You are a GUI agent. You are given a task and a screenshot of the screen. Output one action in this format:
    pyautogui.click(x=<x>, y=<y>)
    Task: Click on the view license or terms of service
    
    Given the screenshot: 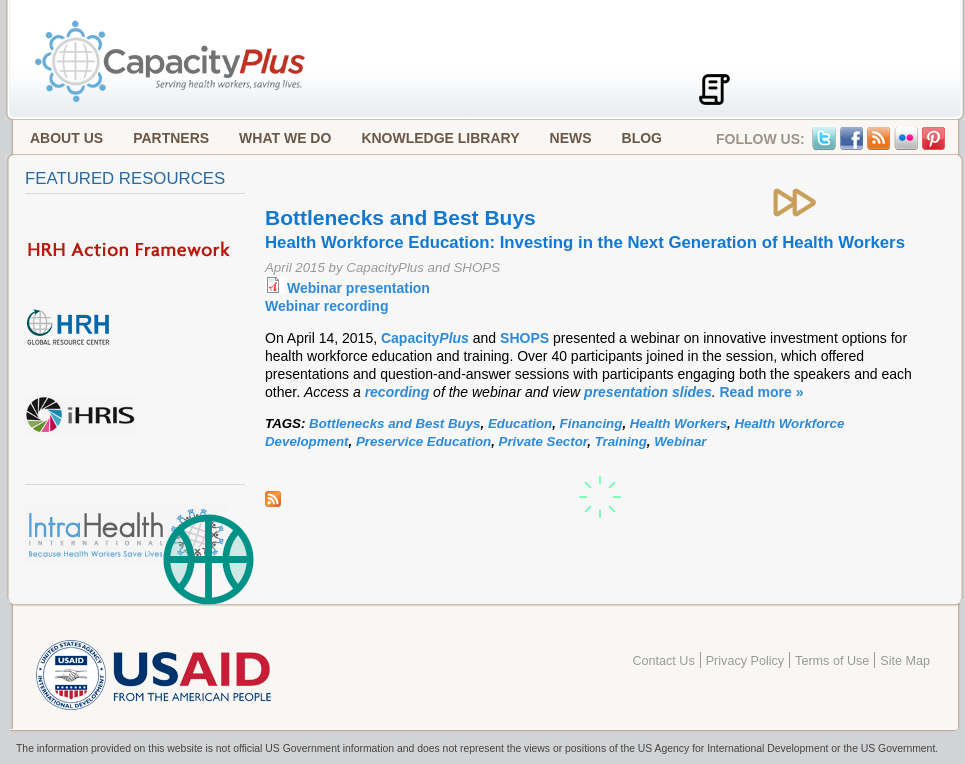 What is the action you would take?
    pyautogui.click(x=714, y=89)
    